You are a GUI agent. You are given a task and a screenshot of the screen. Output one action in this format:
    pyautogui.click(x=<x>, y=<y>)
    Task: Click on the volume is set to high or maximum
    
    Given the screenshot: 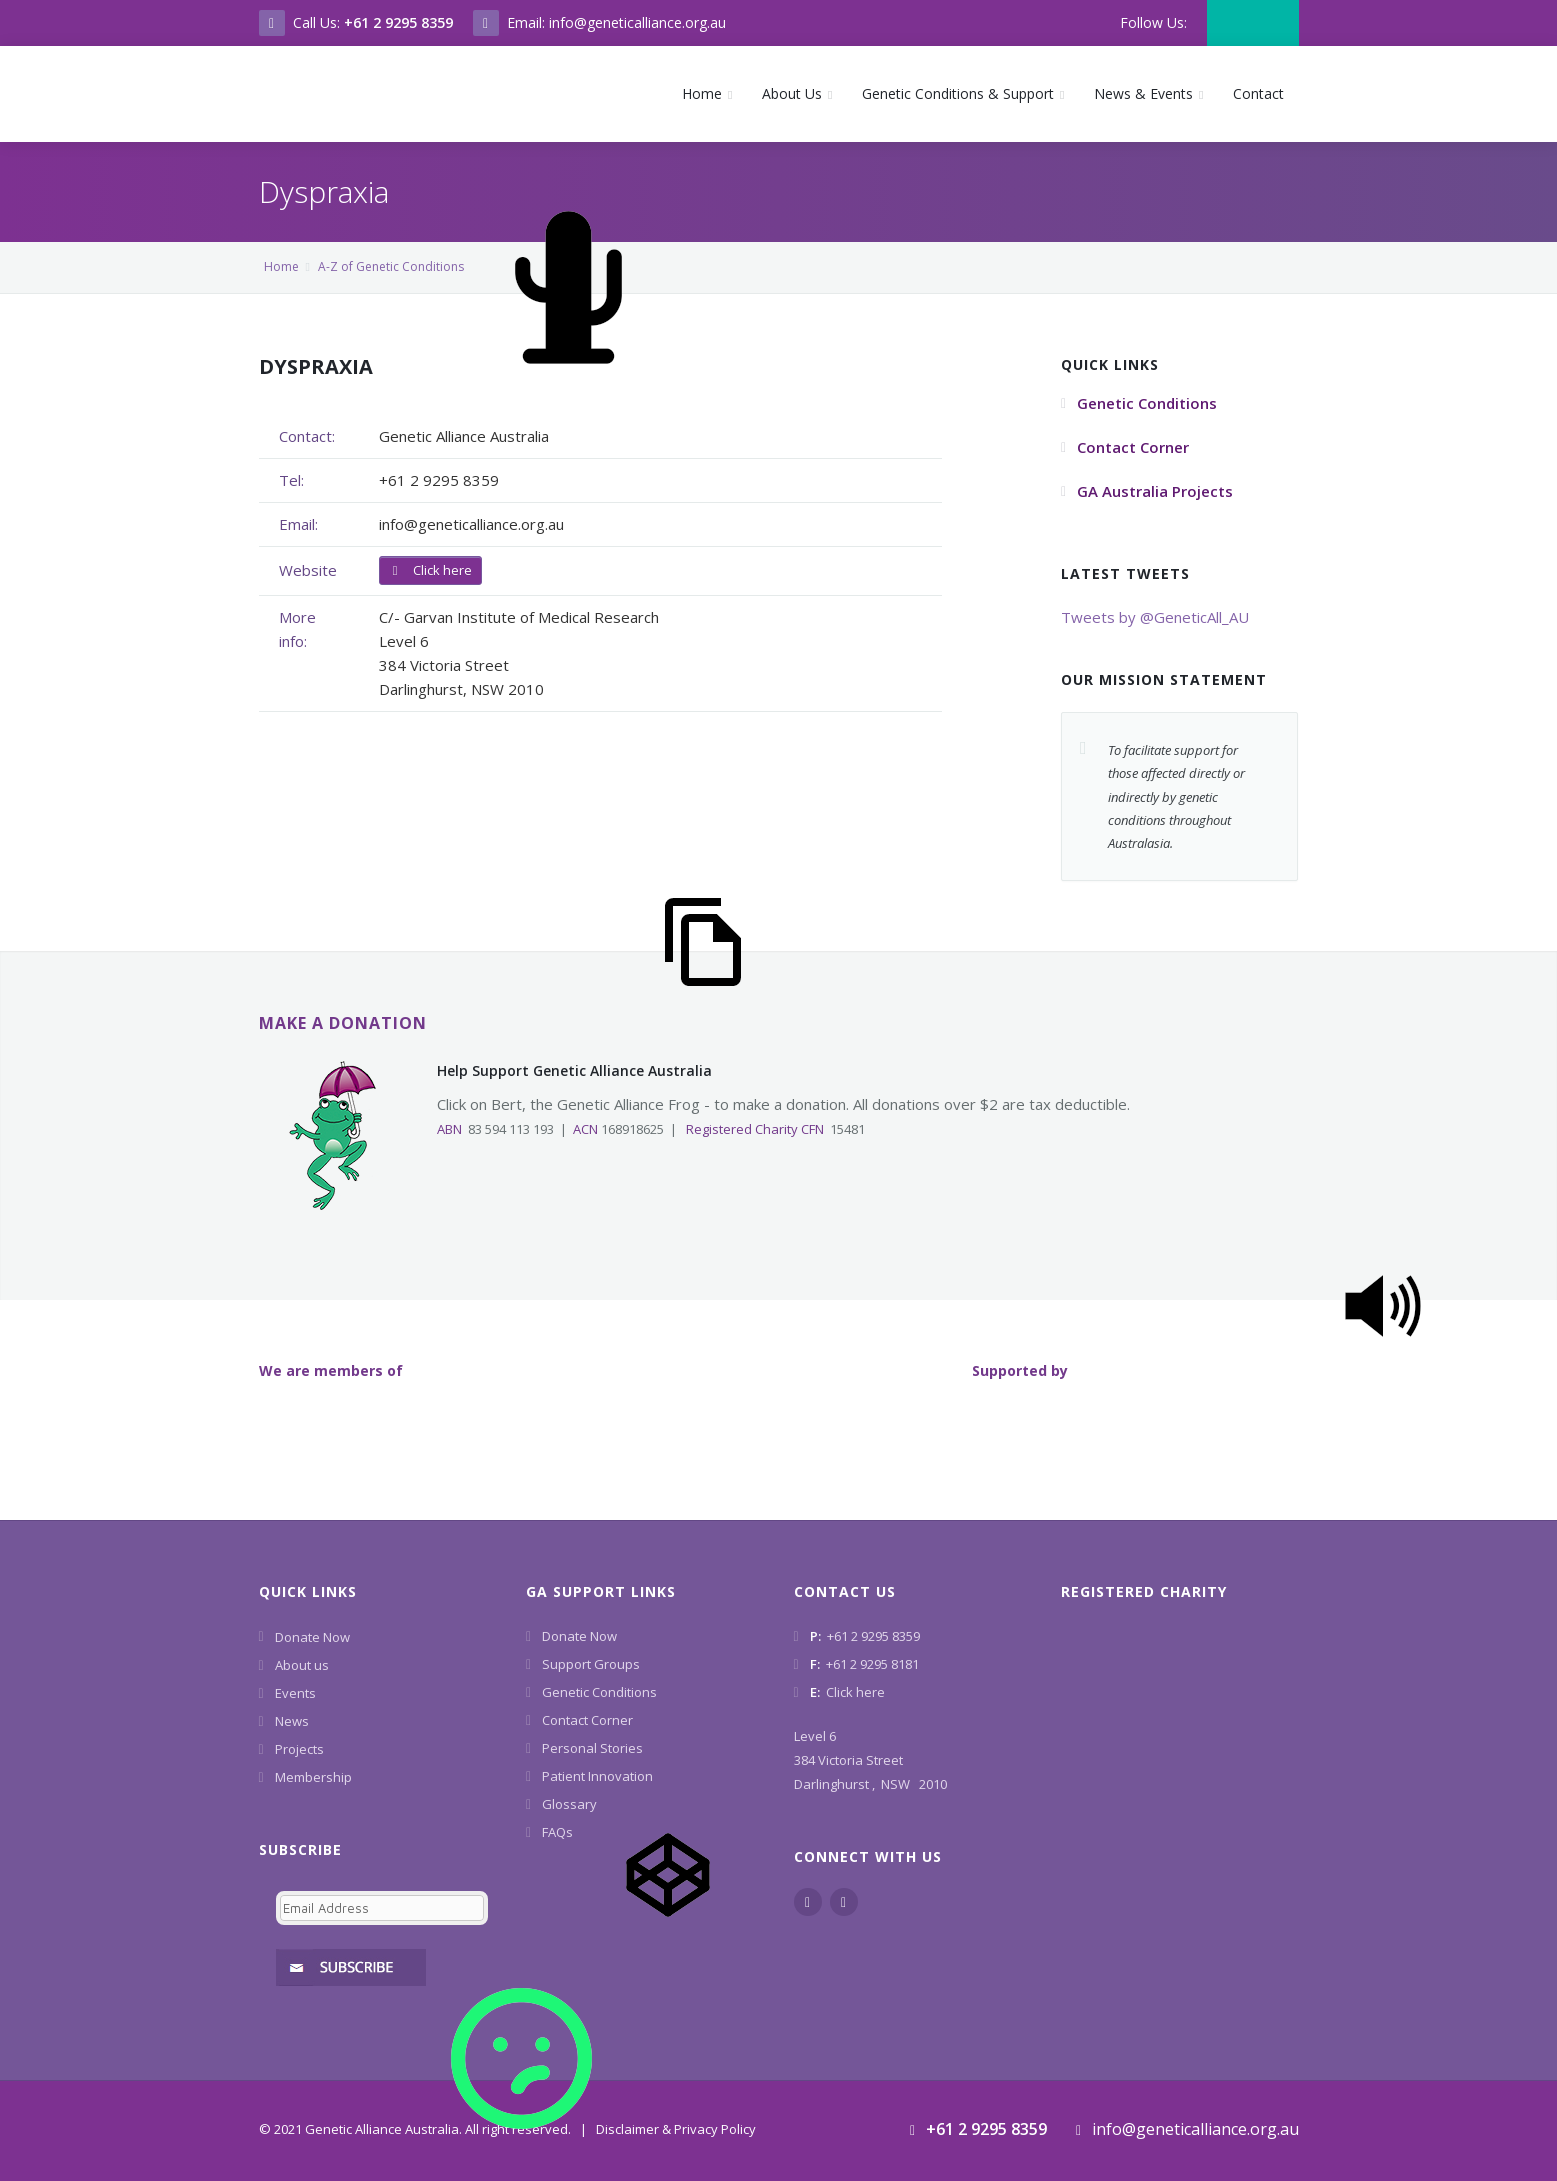 What is the action you would take?
    pyautogui.click(x=1383, y=1306)
    